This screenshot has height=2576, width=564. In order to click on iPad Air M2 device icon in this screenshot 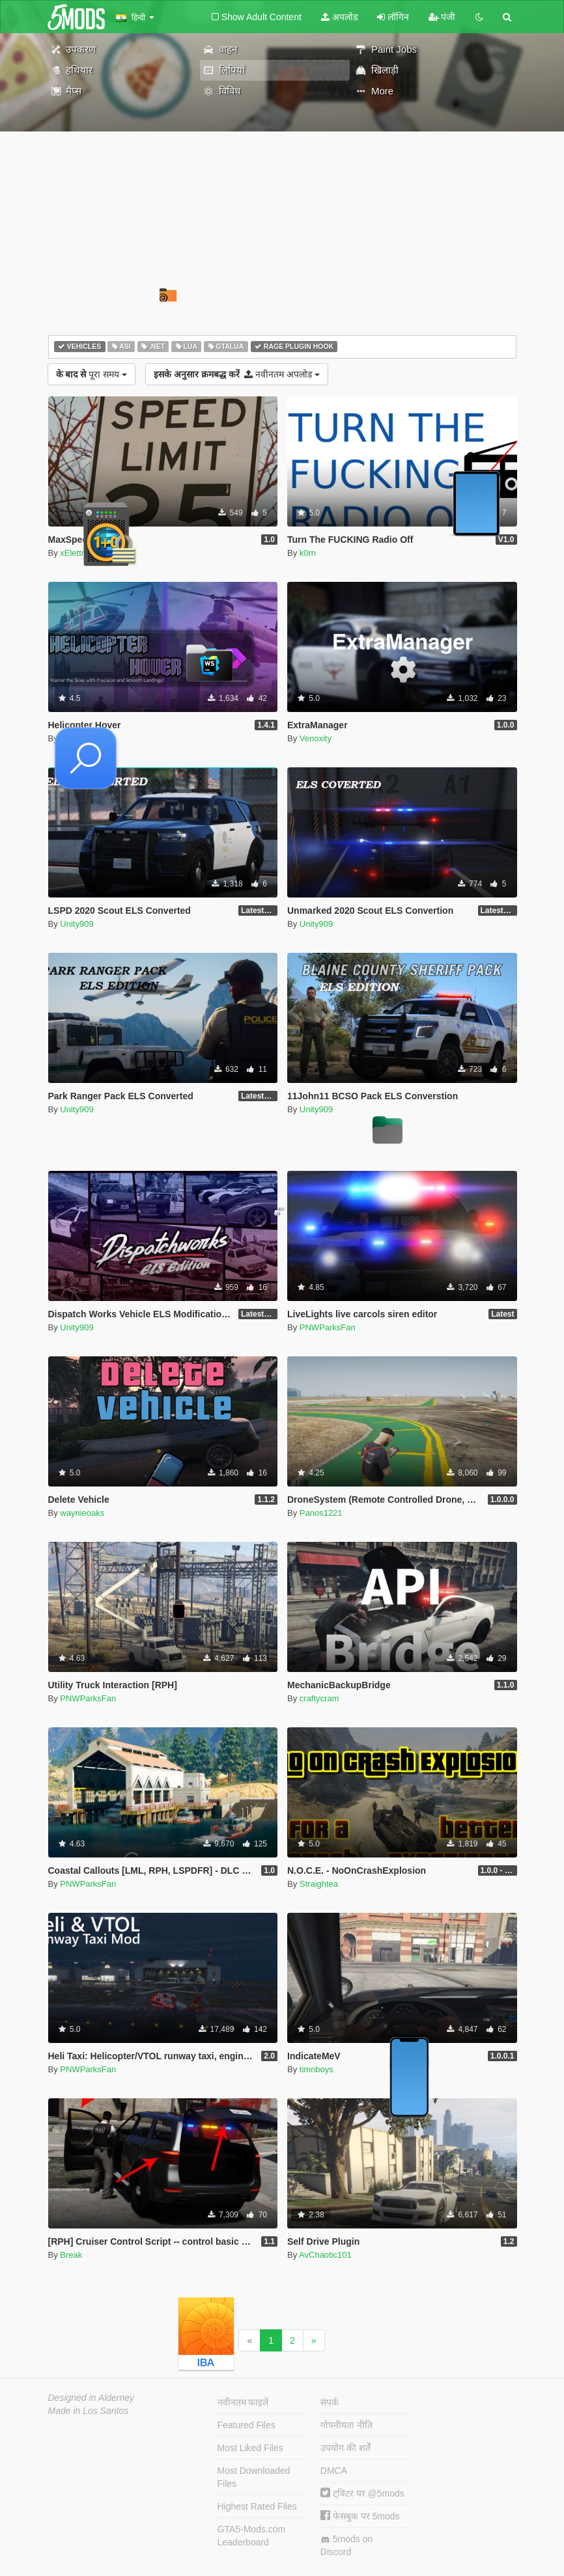, I will do `click(476, 504)`.